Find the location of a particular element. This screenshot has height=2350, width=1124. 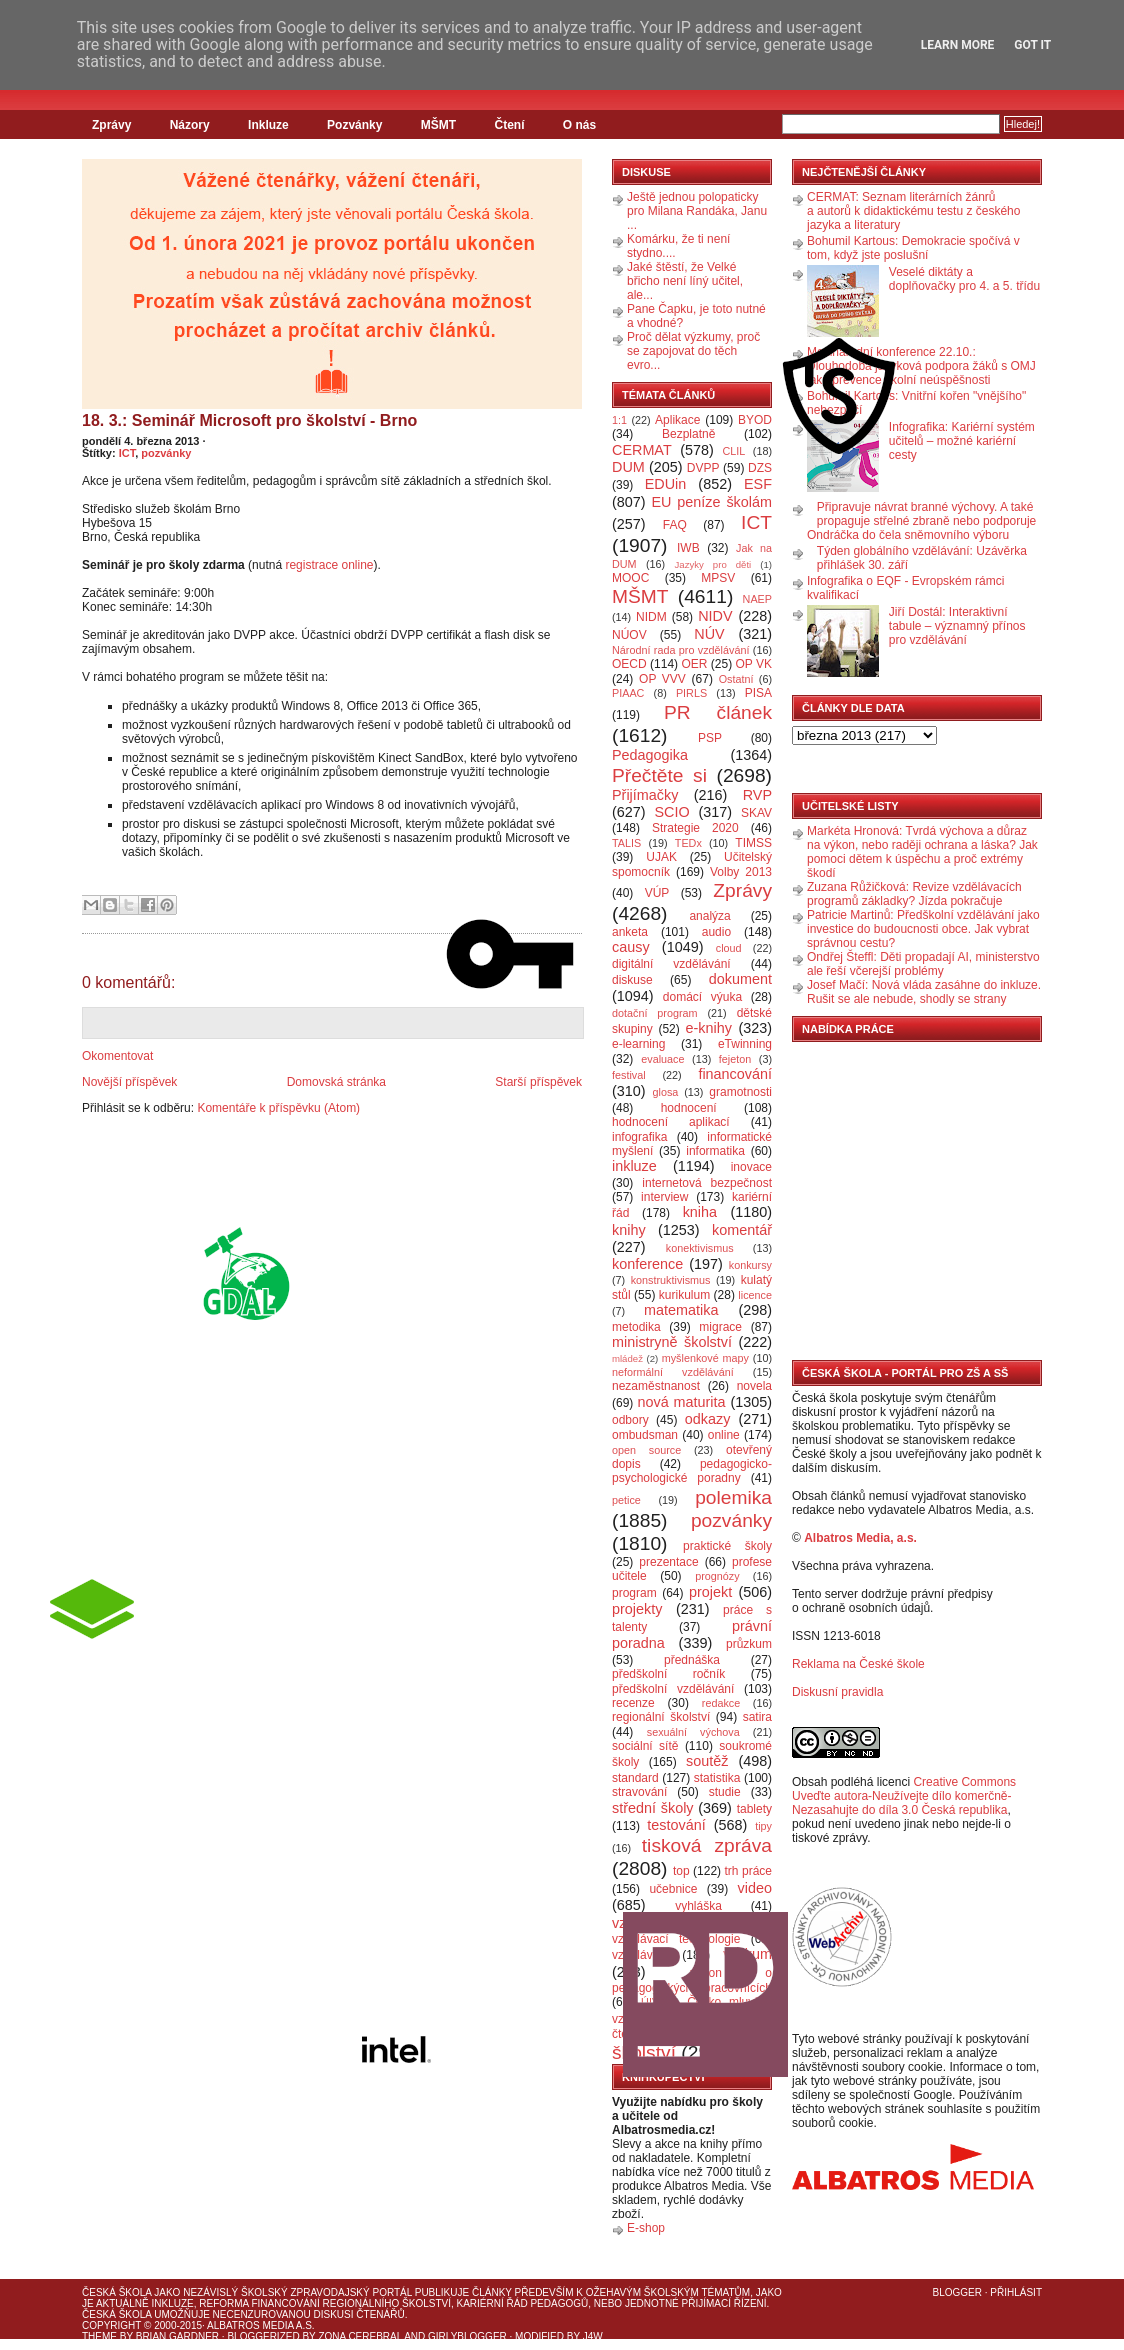

access security or authentication settings is located at coordinates (510, 954).